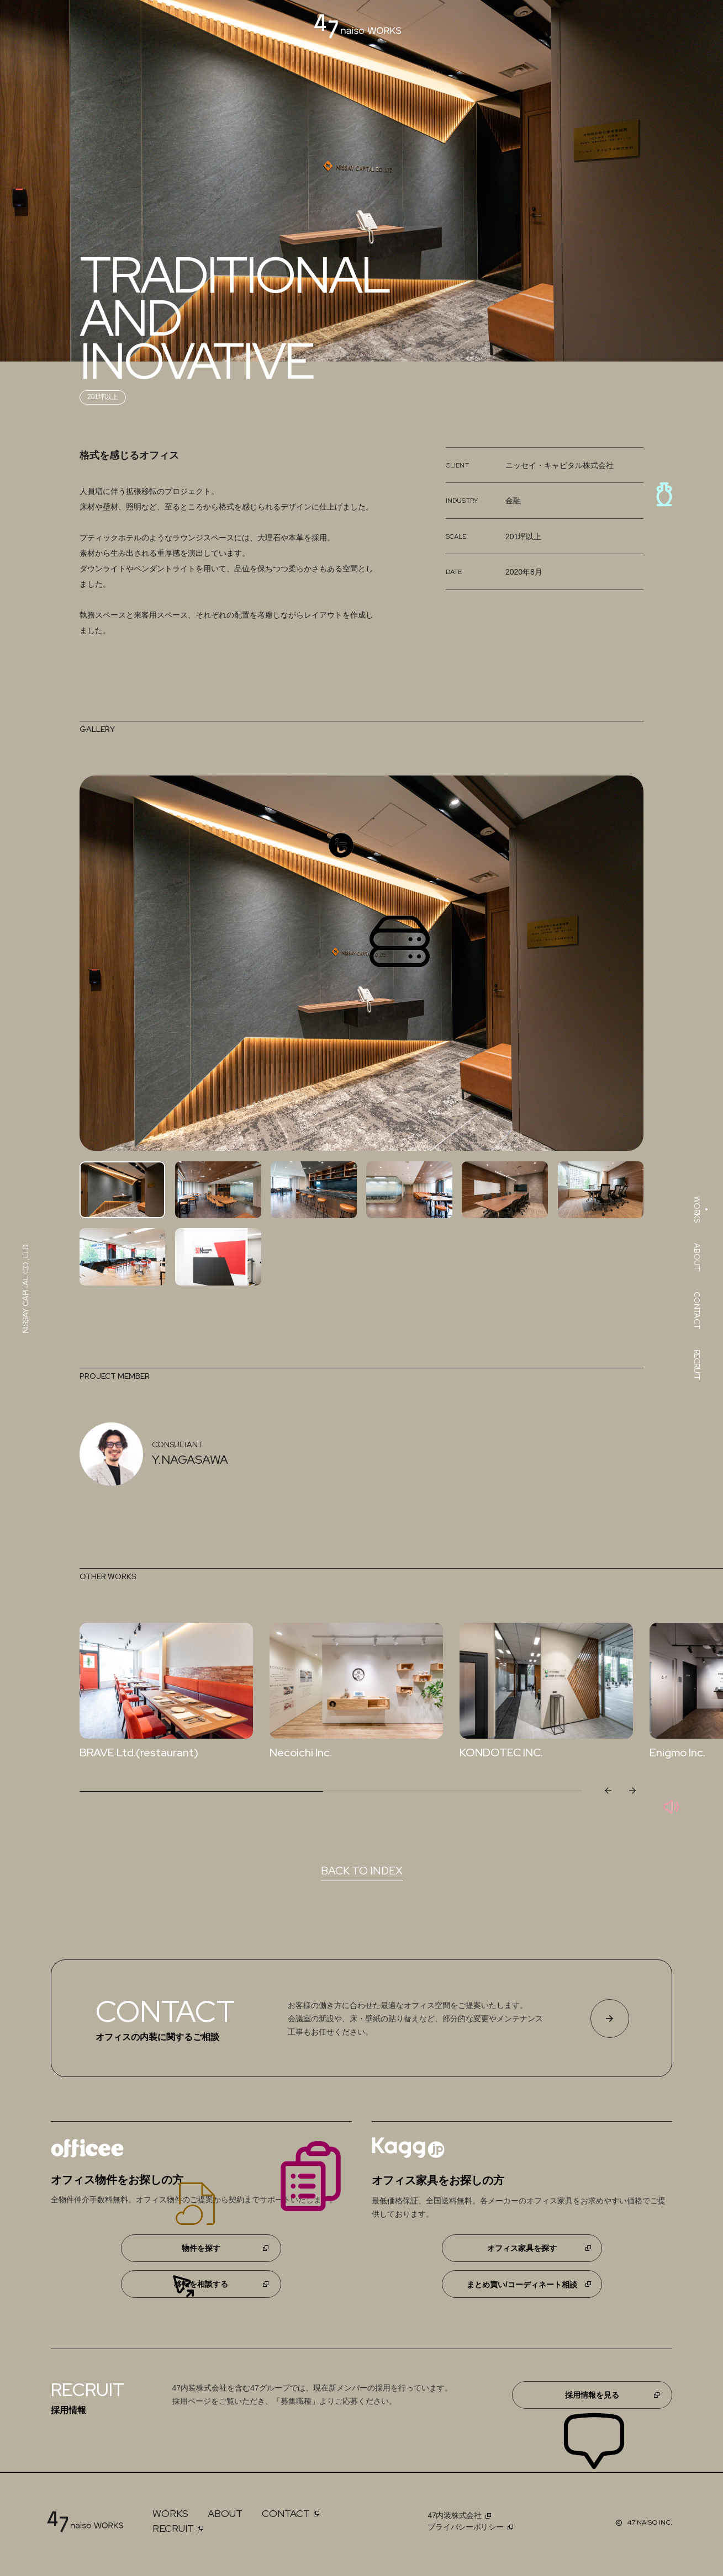 This screenshot has width=723, height=2576. I want to click on browse historical or ancient artifacts, so click(664, 494).